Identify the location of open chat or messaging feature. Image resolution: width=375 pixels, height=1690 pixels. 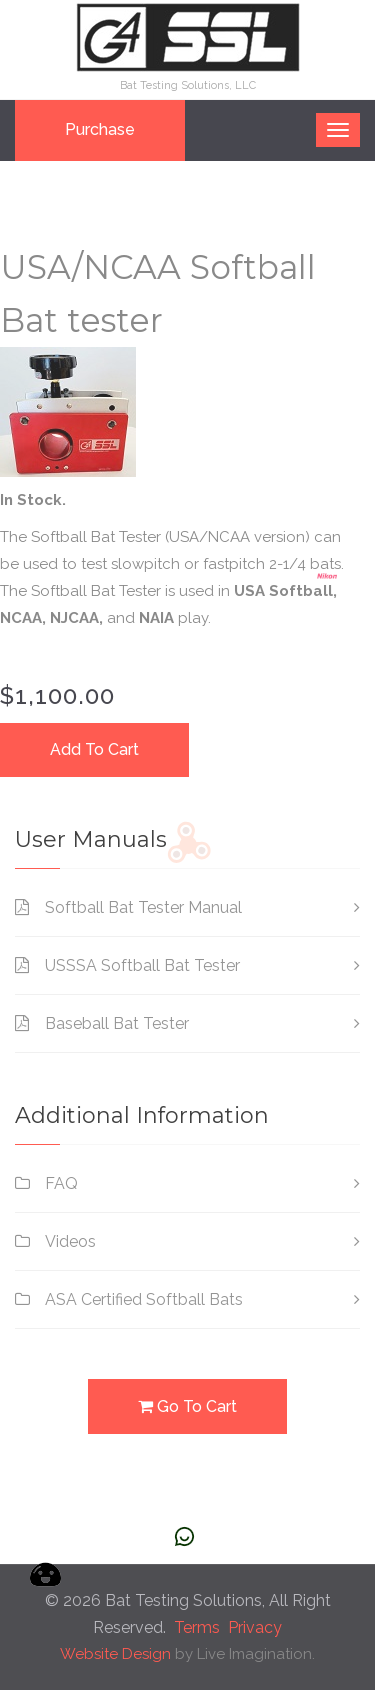
(184, 1536).